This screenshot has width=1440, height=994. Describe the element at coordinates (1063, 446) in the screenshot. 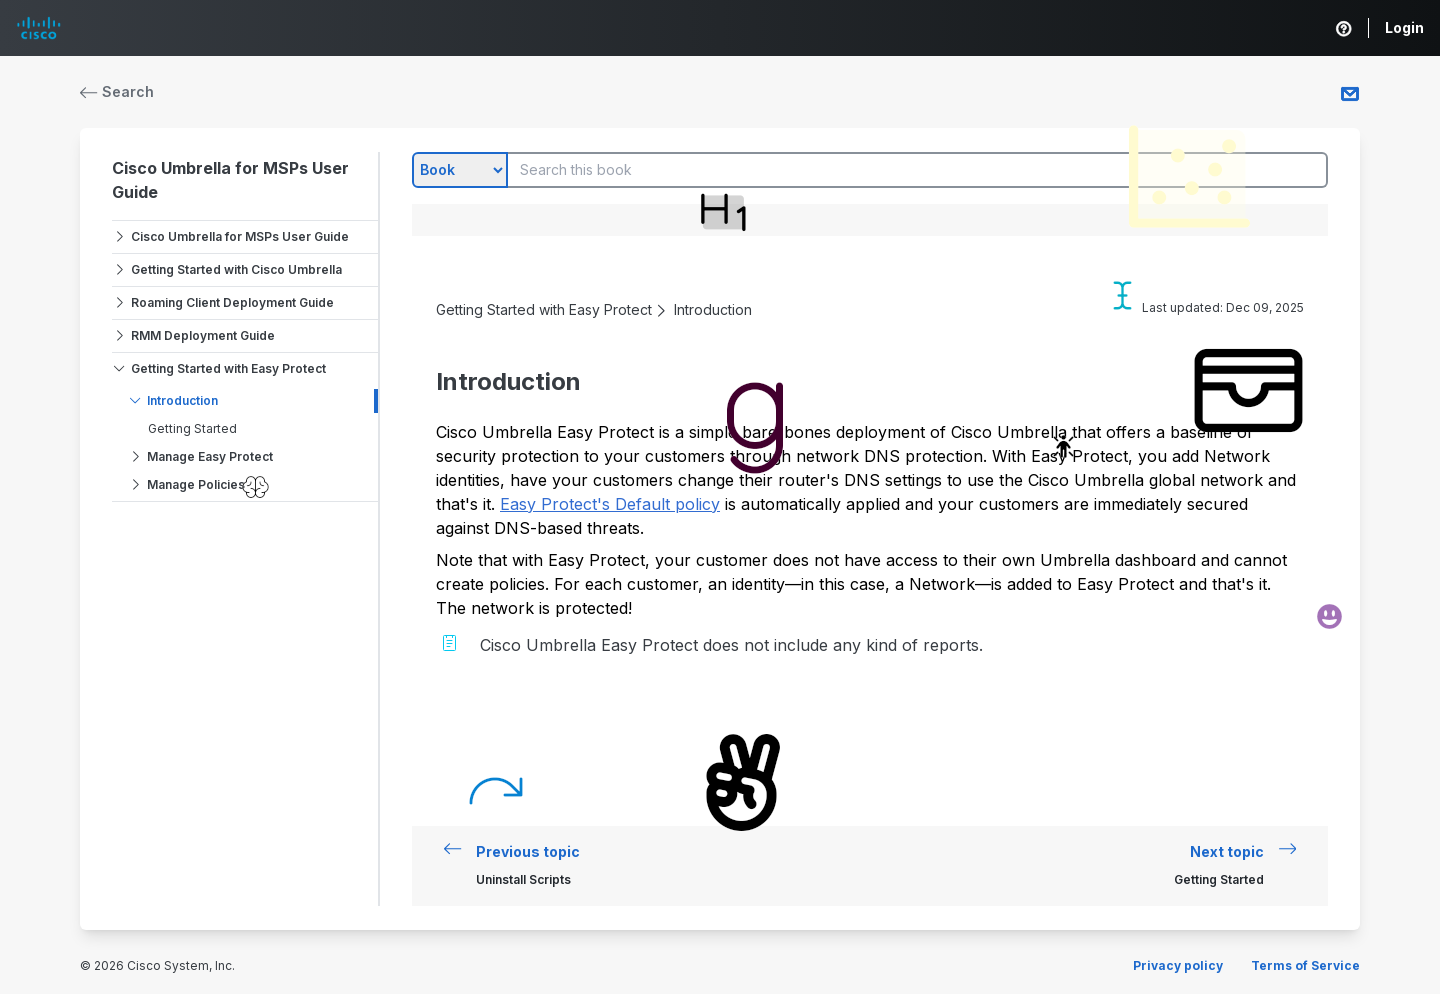

I see `view user presence or active status` at that location.